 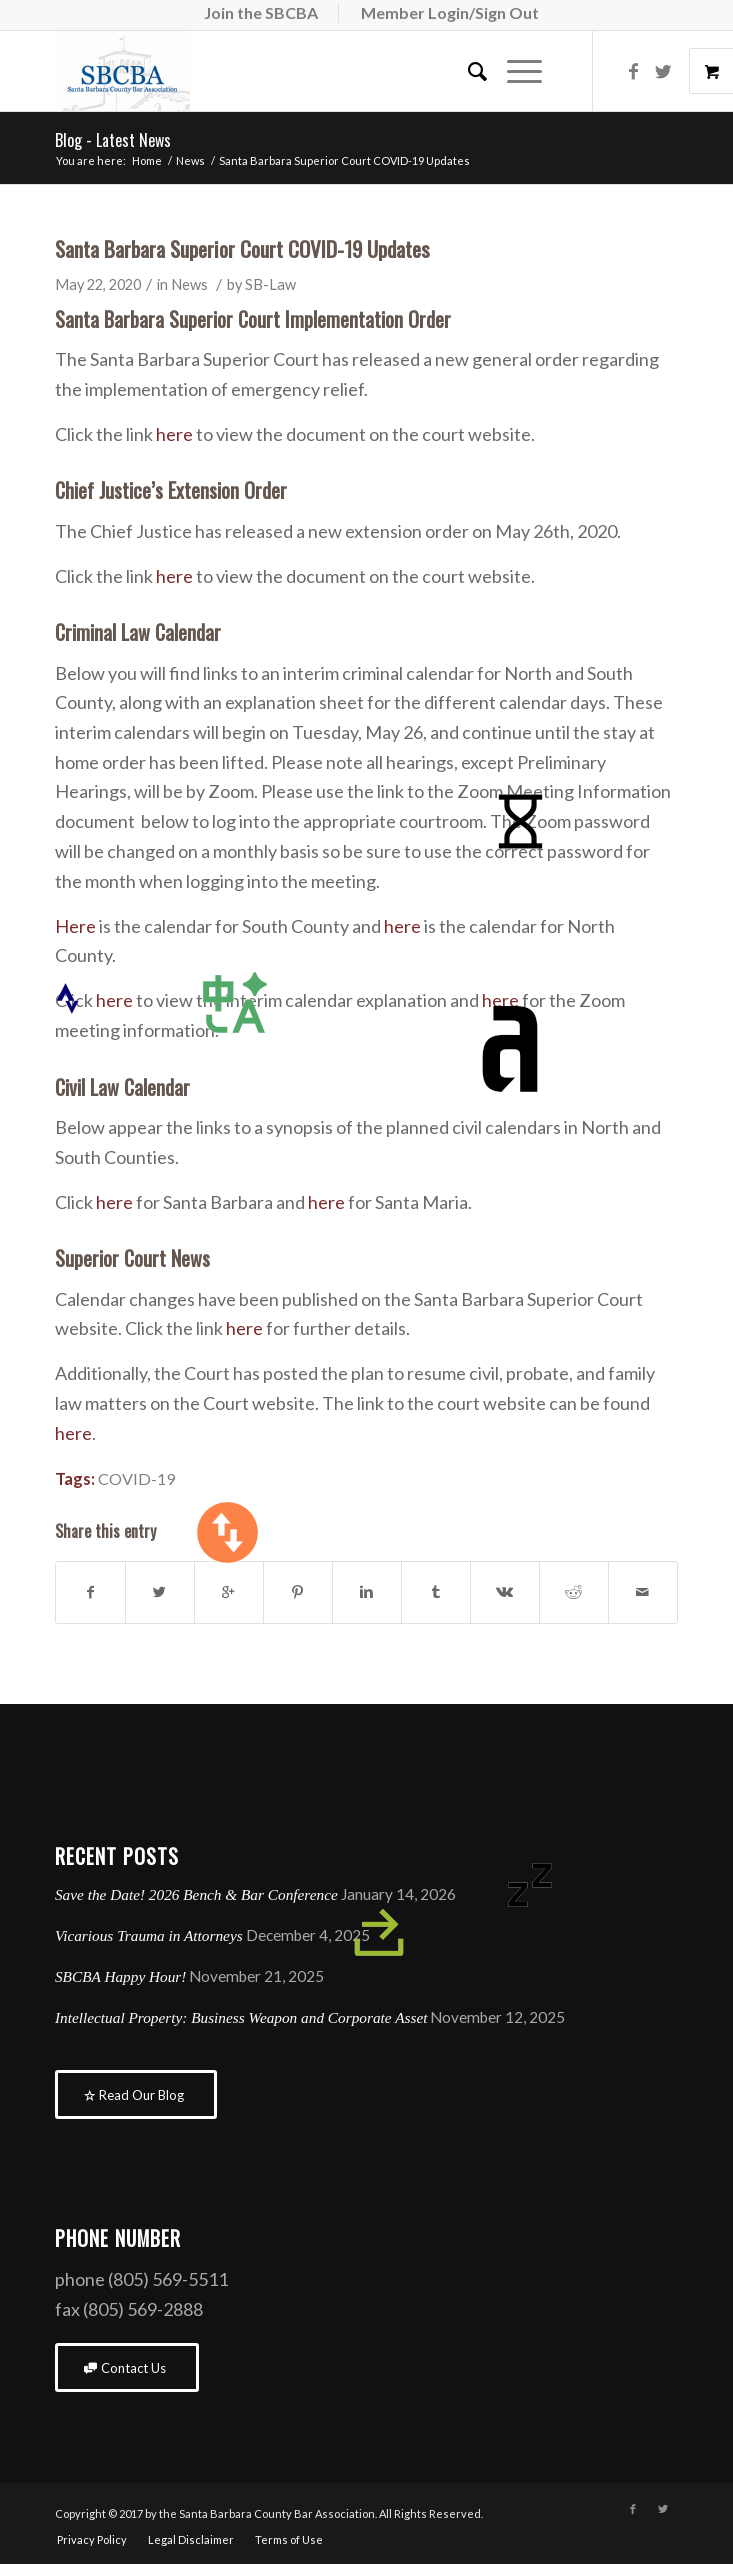 I want to click on indicates a loading or processing state, so click(x=520, y=821).